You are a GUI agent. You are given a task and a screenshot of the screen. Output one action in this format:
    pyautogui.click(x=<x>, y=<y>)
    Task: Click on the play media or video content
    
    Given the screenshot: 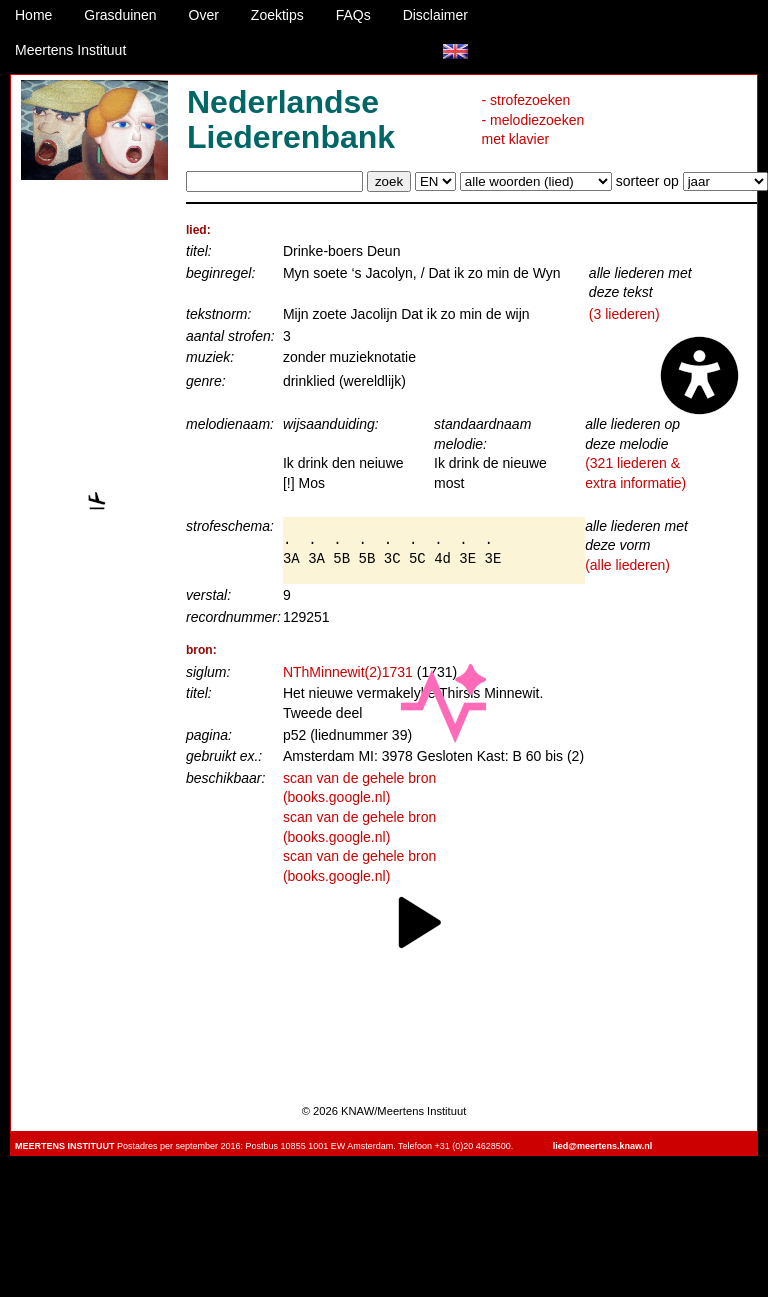 What is the action you would take?
    pyautogui.click(x=415, y=922)
    